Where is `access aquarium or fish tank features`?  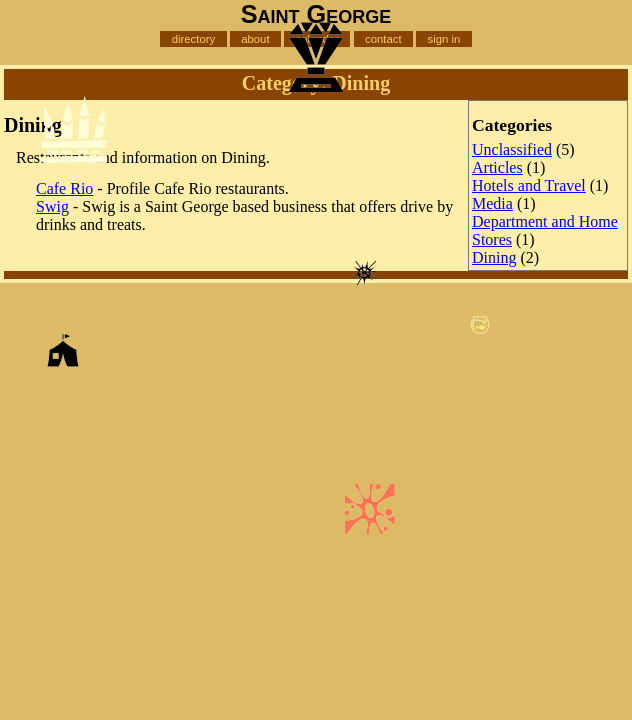 access aquarium or fish tank features is located at coordinates (480, 325).